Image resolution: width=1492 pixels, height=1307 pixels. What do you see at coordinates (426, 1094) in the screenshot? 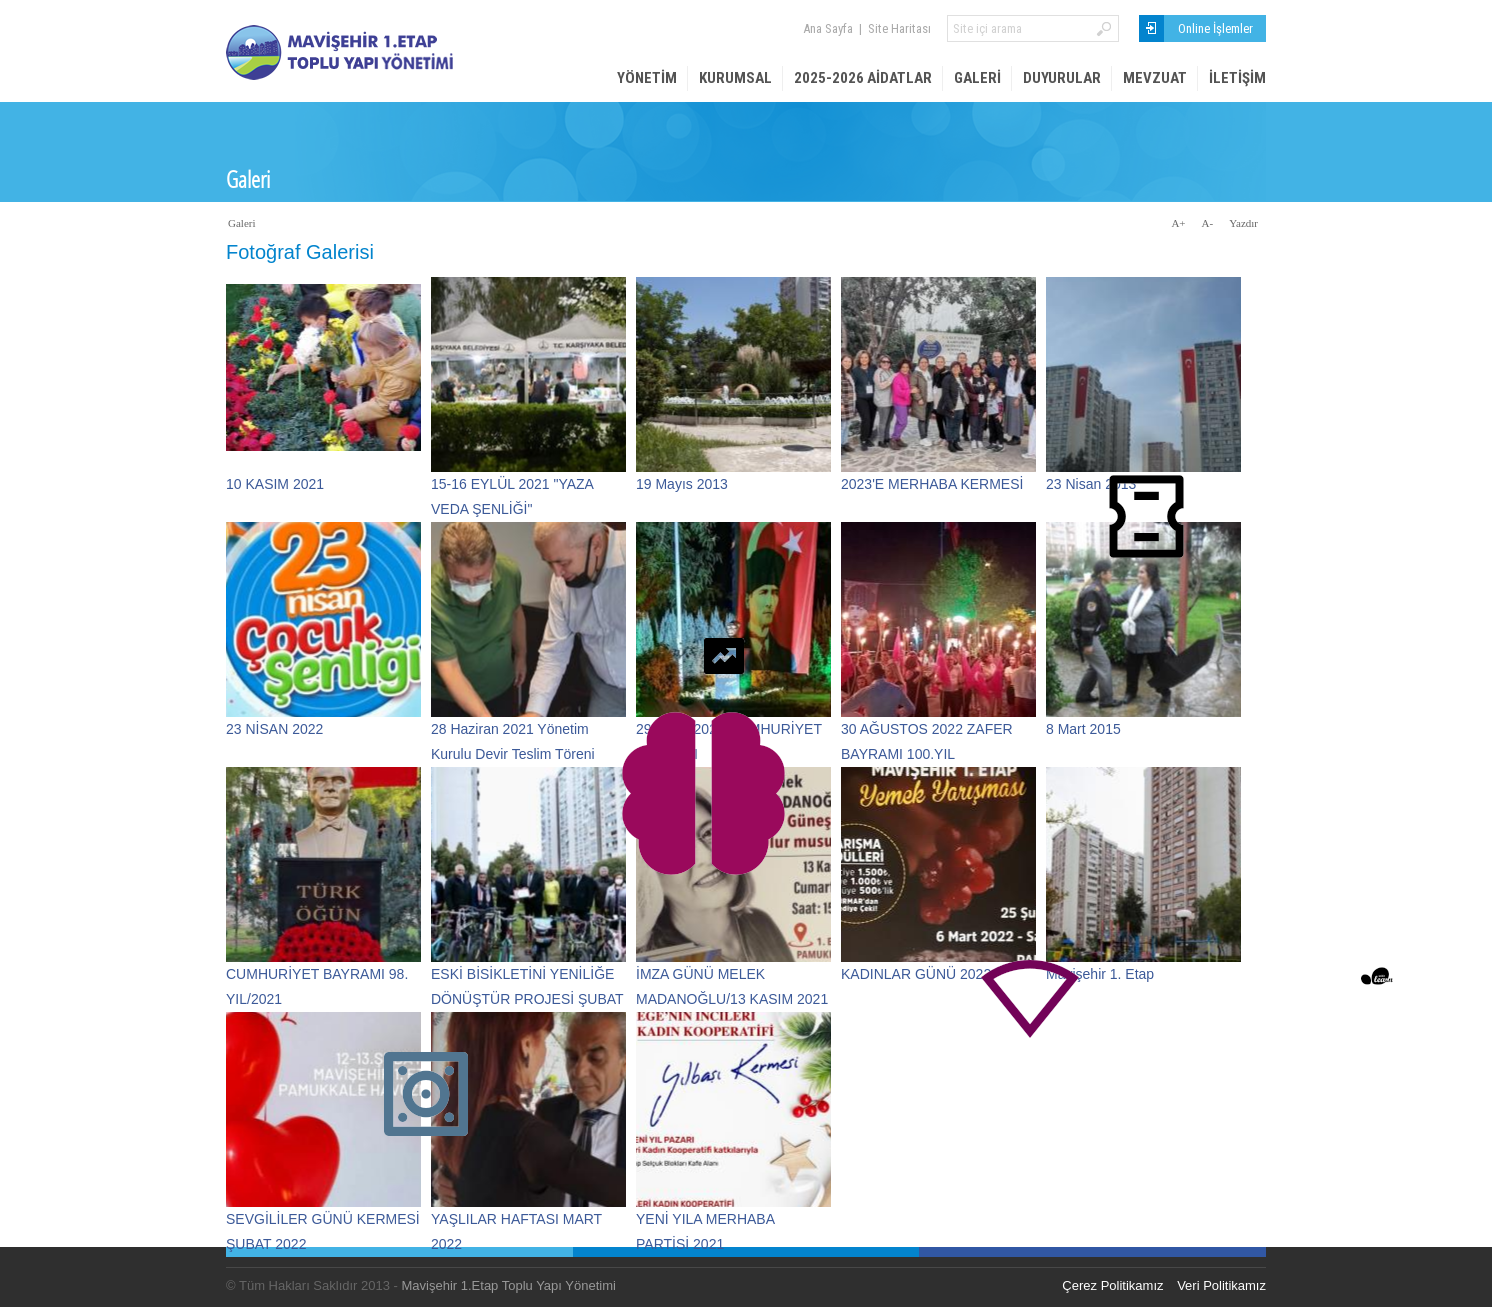
I see `audio speaker or sound output device` at bounding box center [426, 1094].